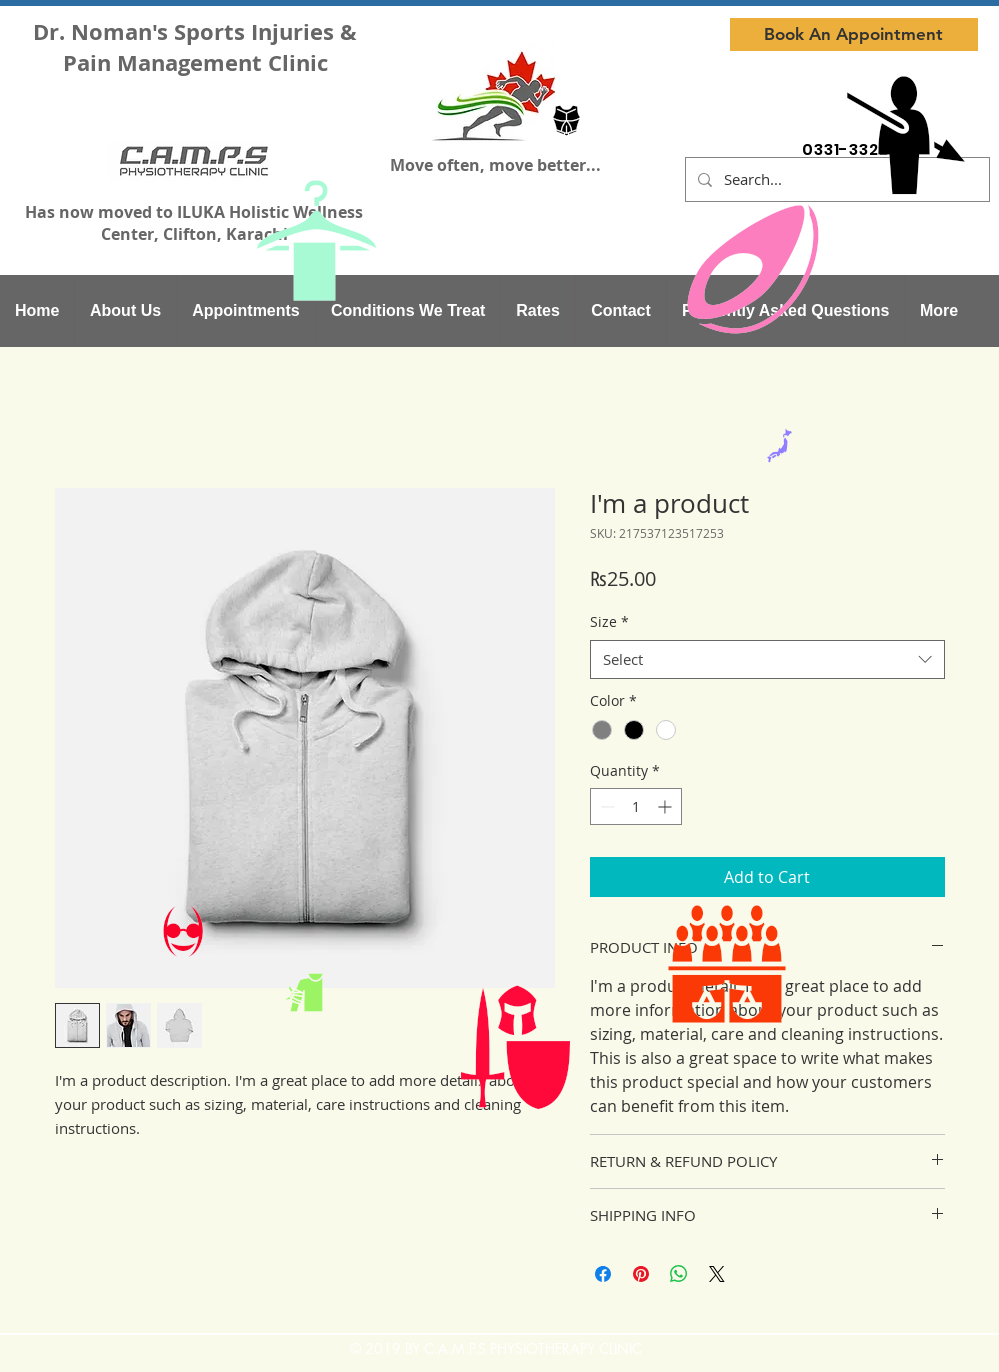 The width and height of the screenshot is (999, 1372). Describe the element at coordinates (727, 964) in the screenshot. I see `view jury or tribunal panel` at that location.